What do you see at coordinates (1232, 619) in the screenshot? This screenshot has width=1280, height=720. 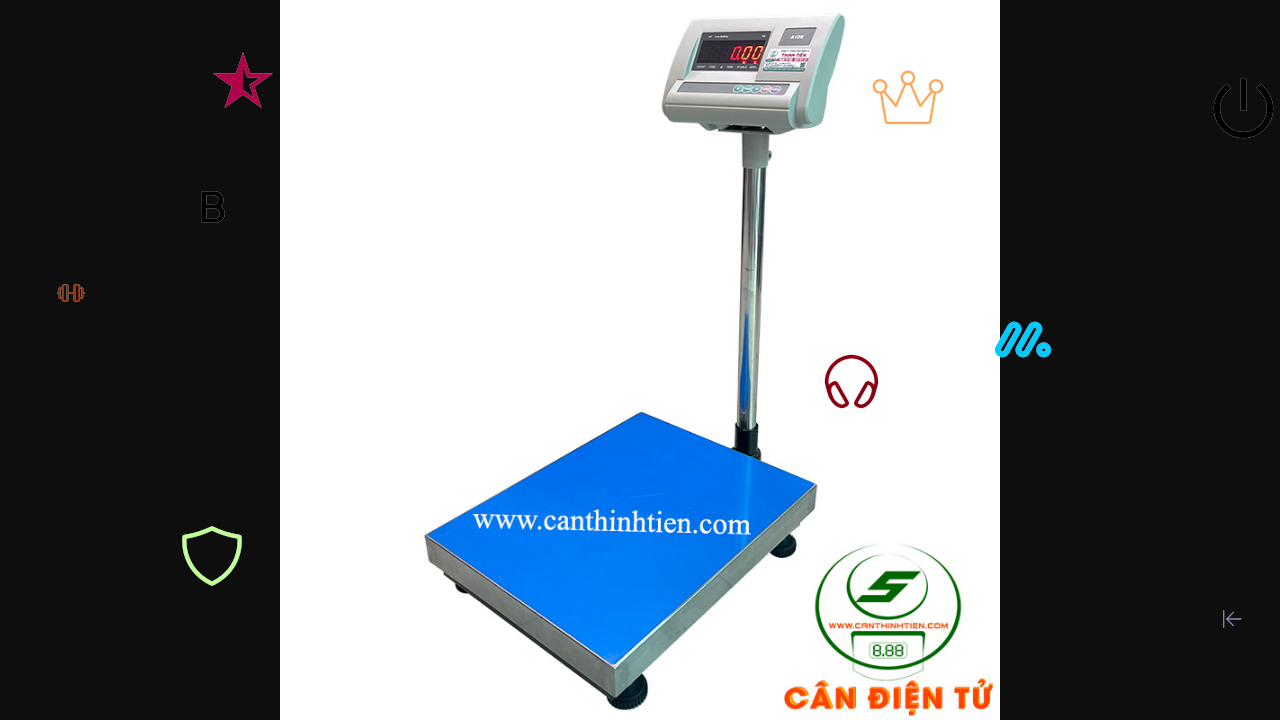 I see `navigate to the beginning or first item` at bounding box center [1232, 619].